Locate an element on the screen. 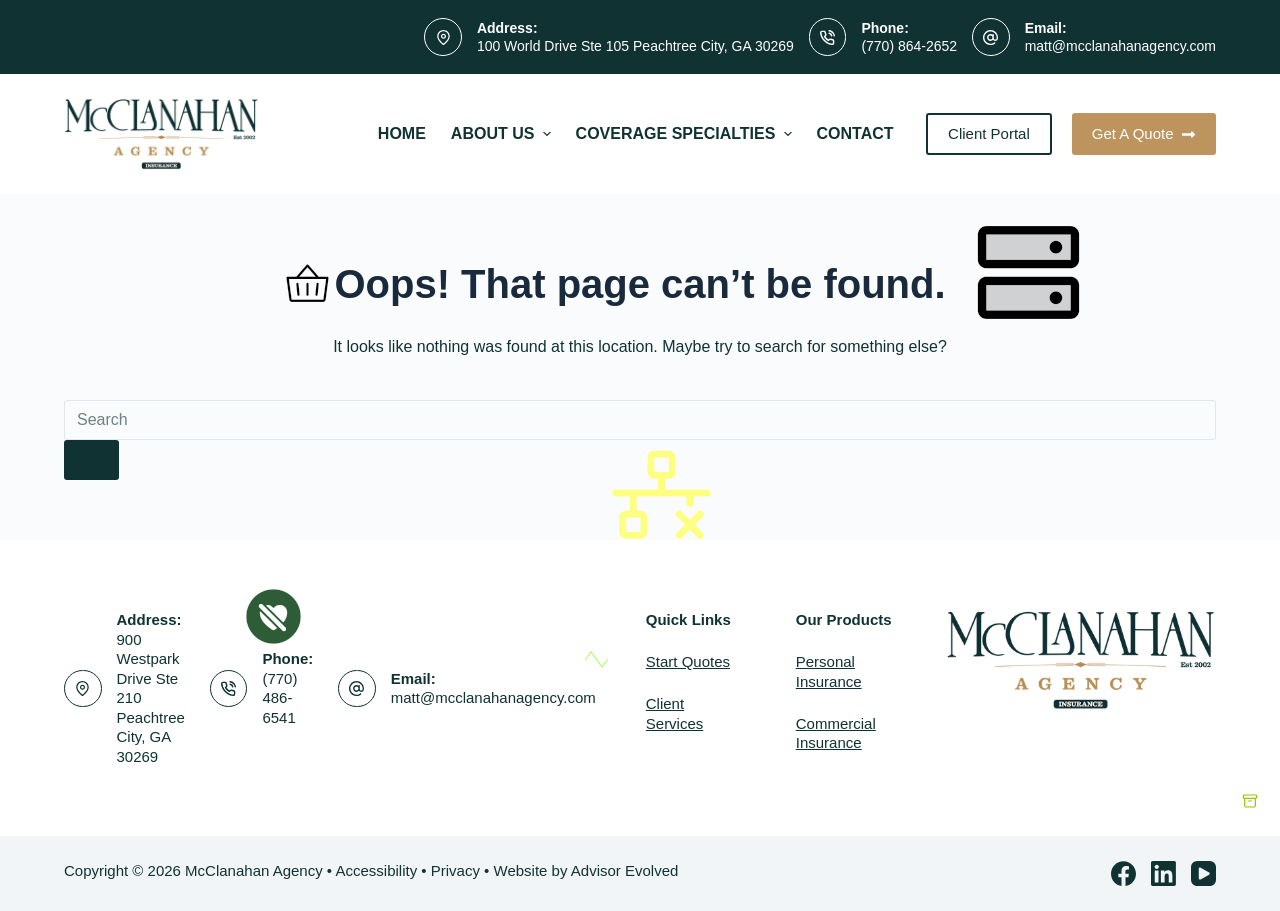 This screenshot has width=1280, height=911. network connection error or failure is located at coordinates (661, 496).